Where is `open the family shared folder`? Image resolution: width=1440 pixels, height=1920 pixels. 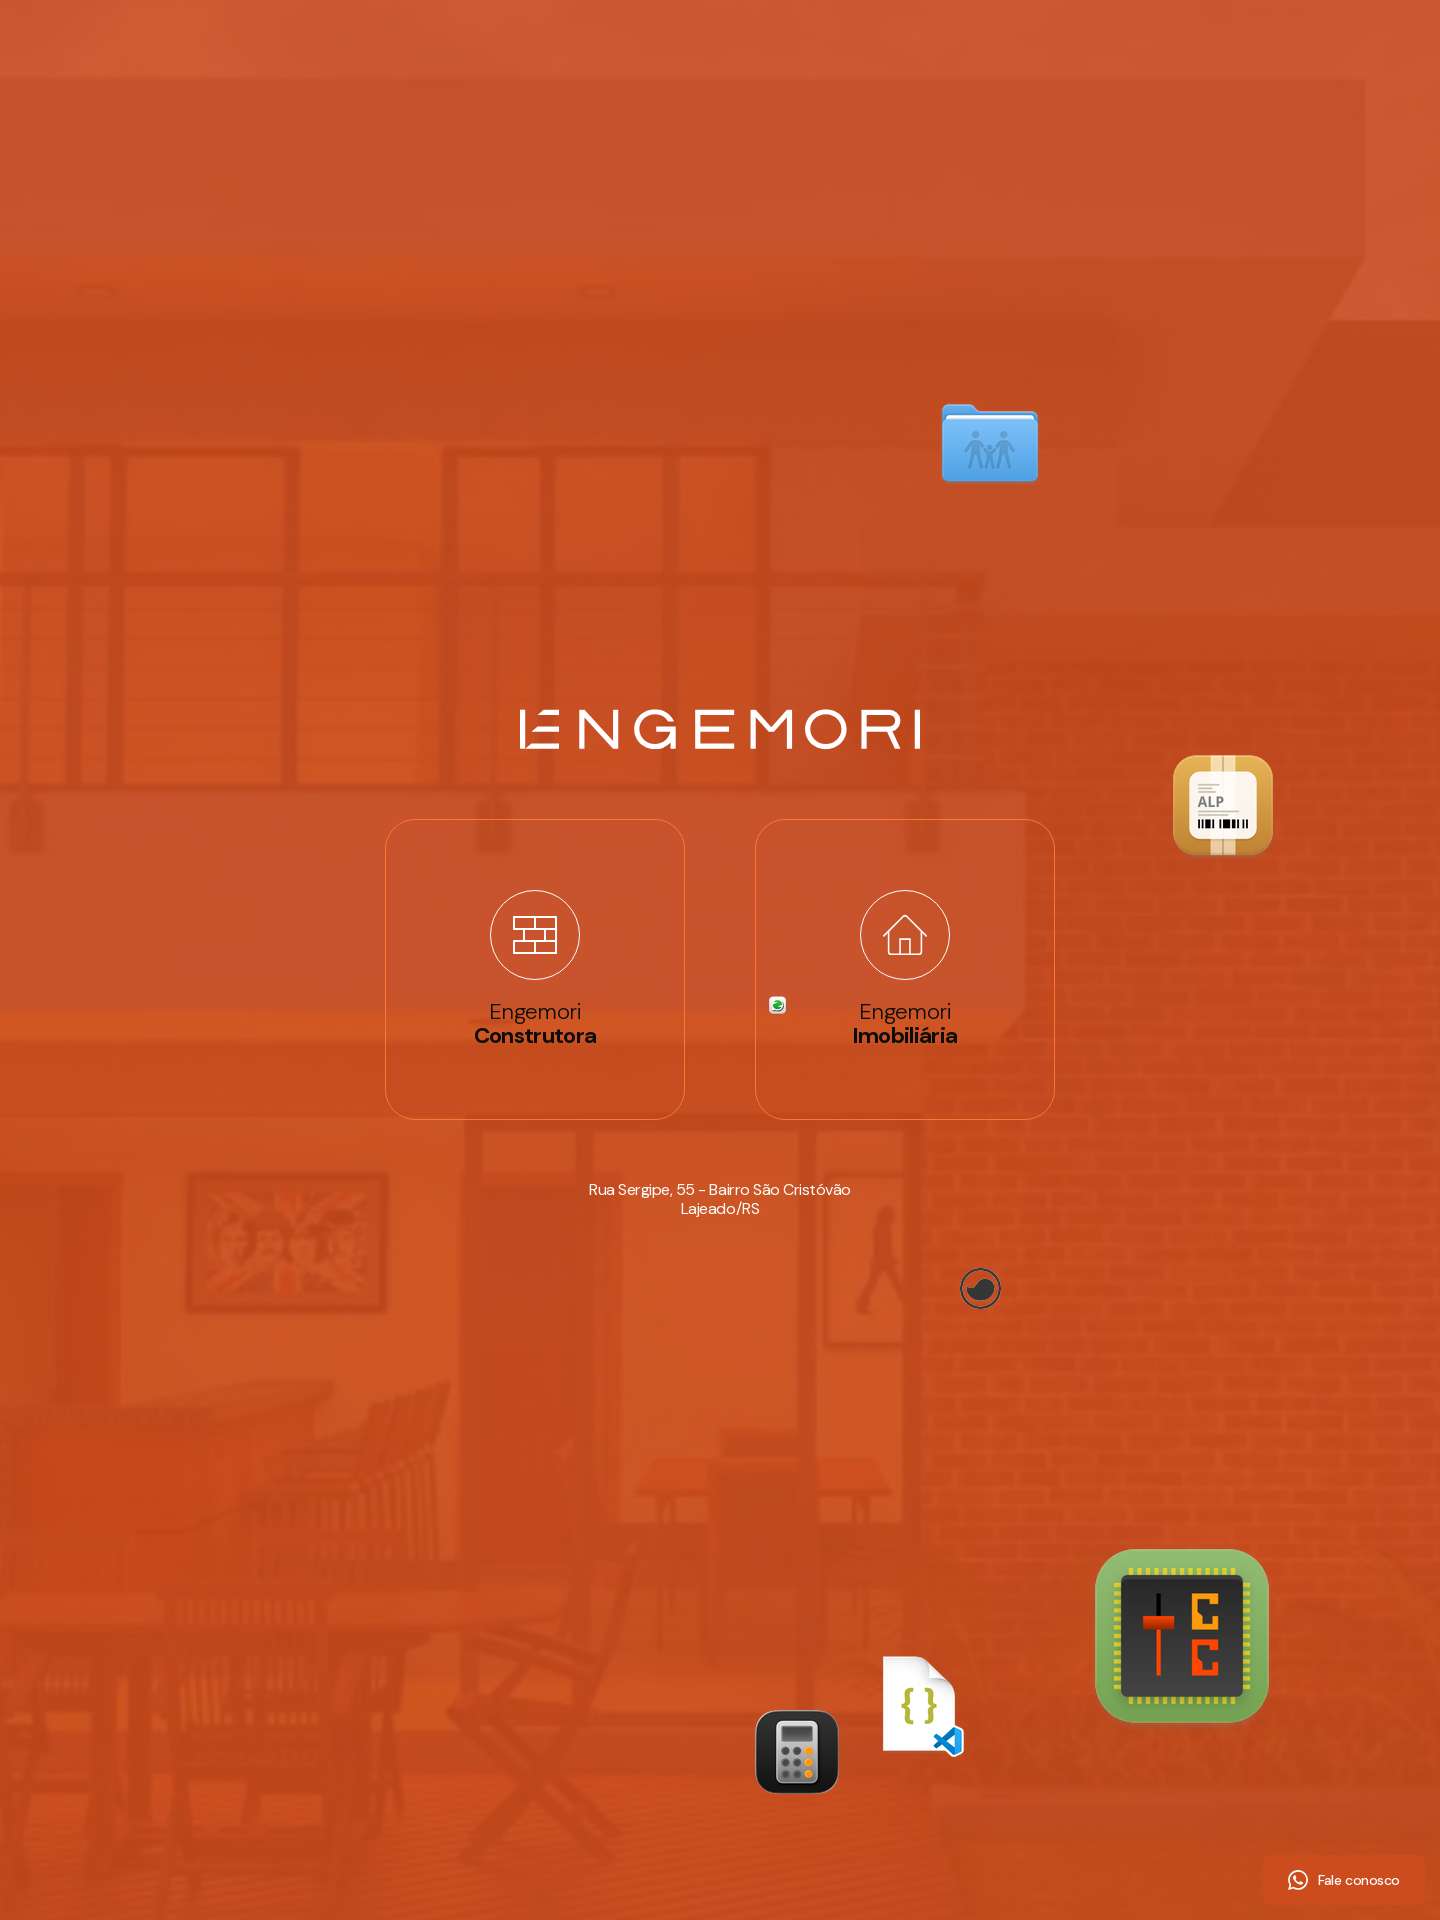 open the family shared folder is located at coordinates (990, 443).